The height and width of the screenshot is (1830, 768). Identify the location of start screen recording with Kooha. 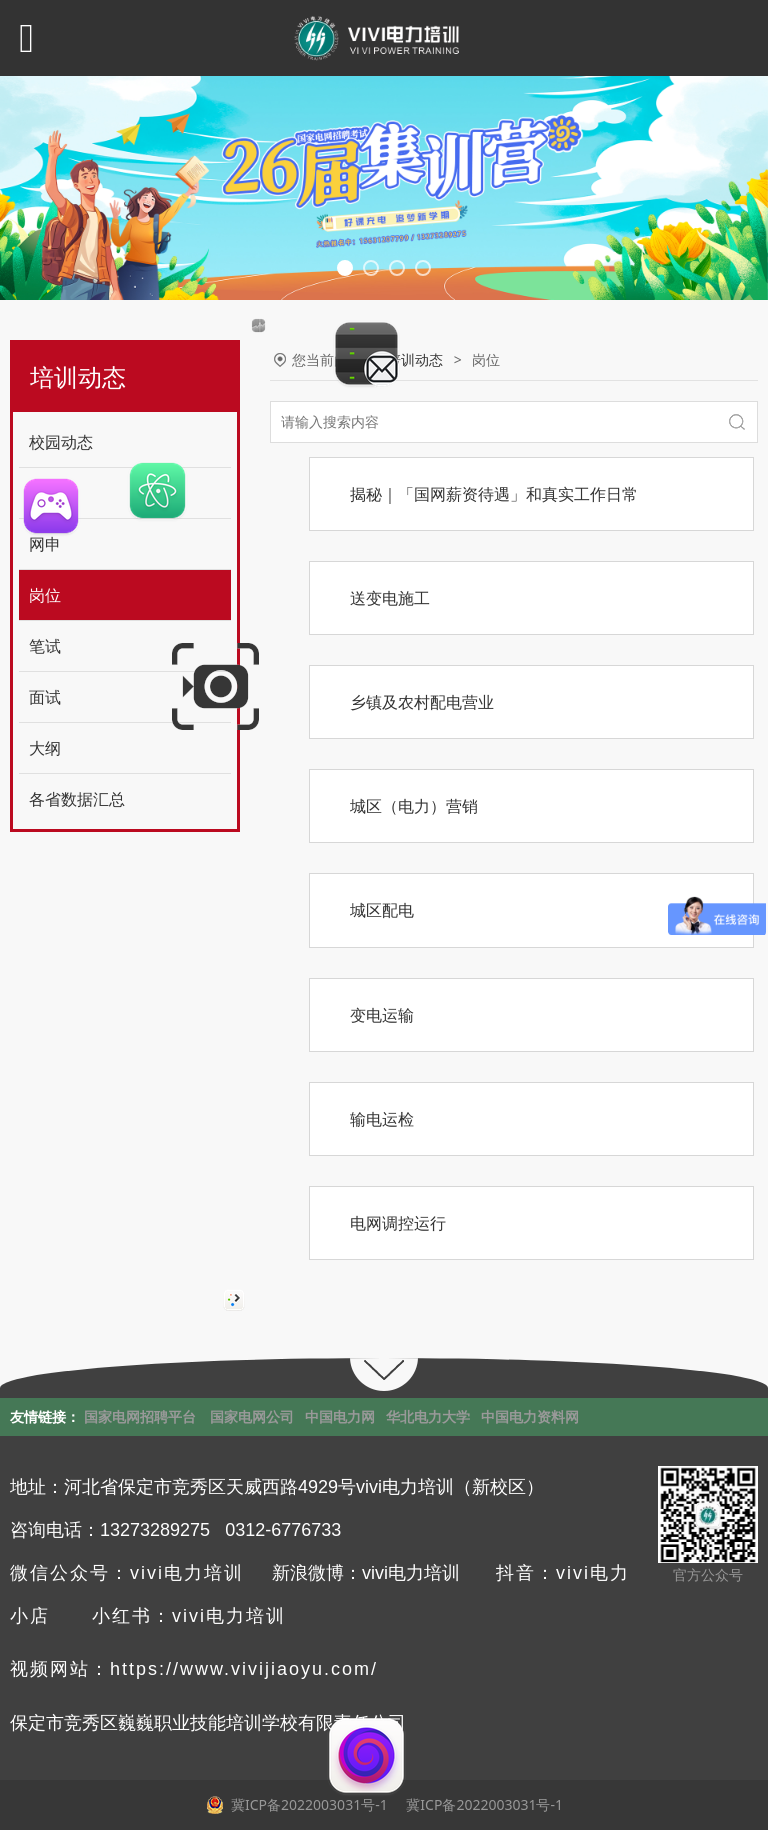
(215, 686).